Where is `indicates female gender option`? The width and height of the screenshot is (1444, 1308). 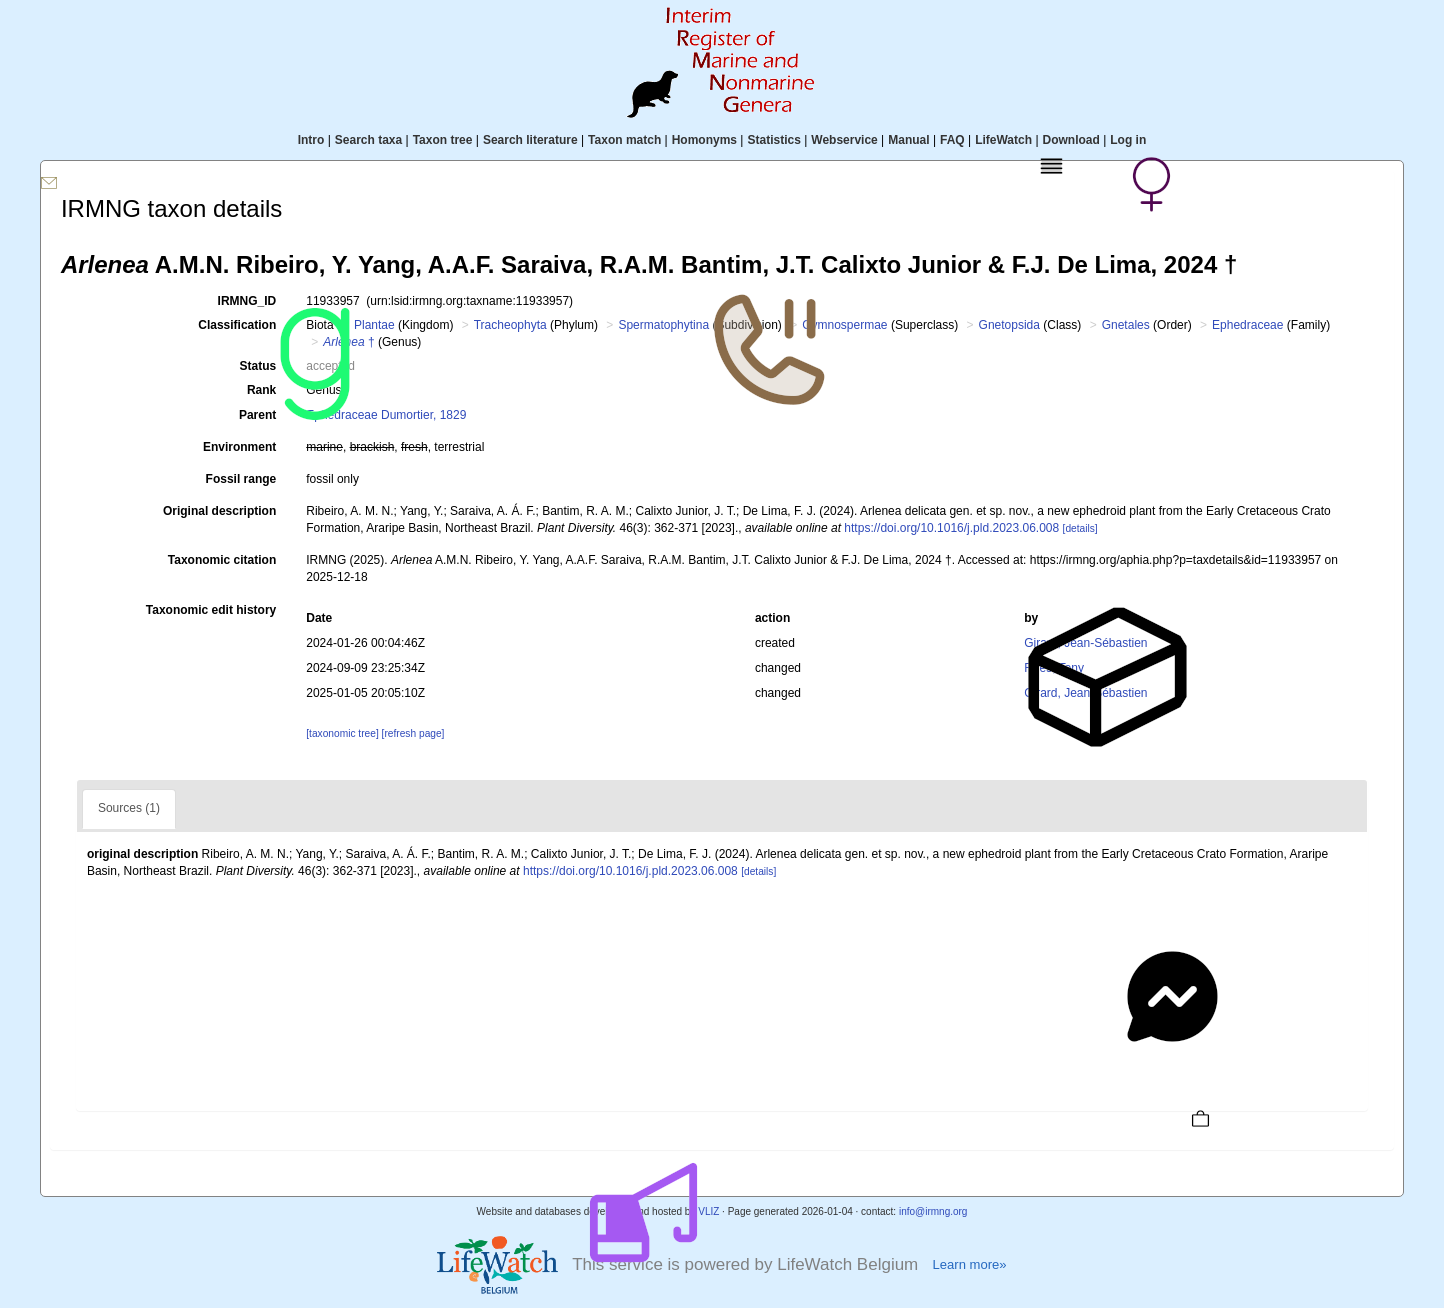
indicates female gender option is located at coordinates (1151, 183).